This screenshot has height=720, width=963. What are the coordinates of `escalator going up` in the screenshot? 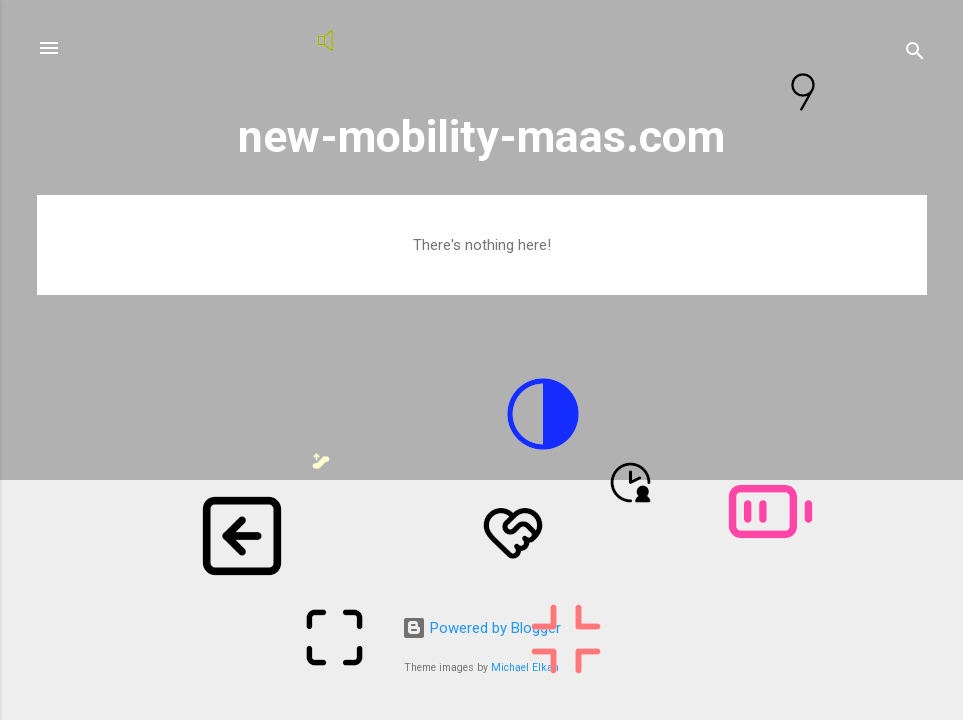 It's located at (321, 461).